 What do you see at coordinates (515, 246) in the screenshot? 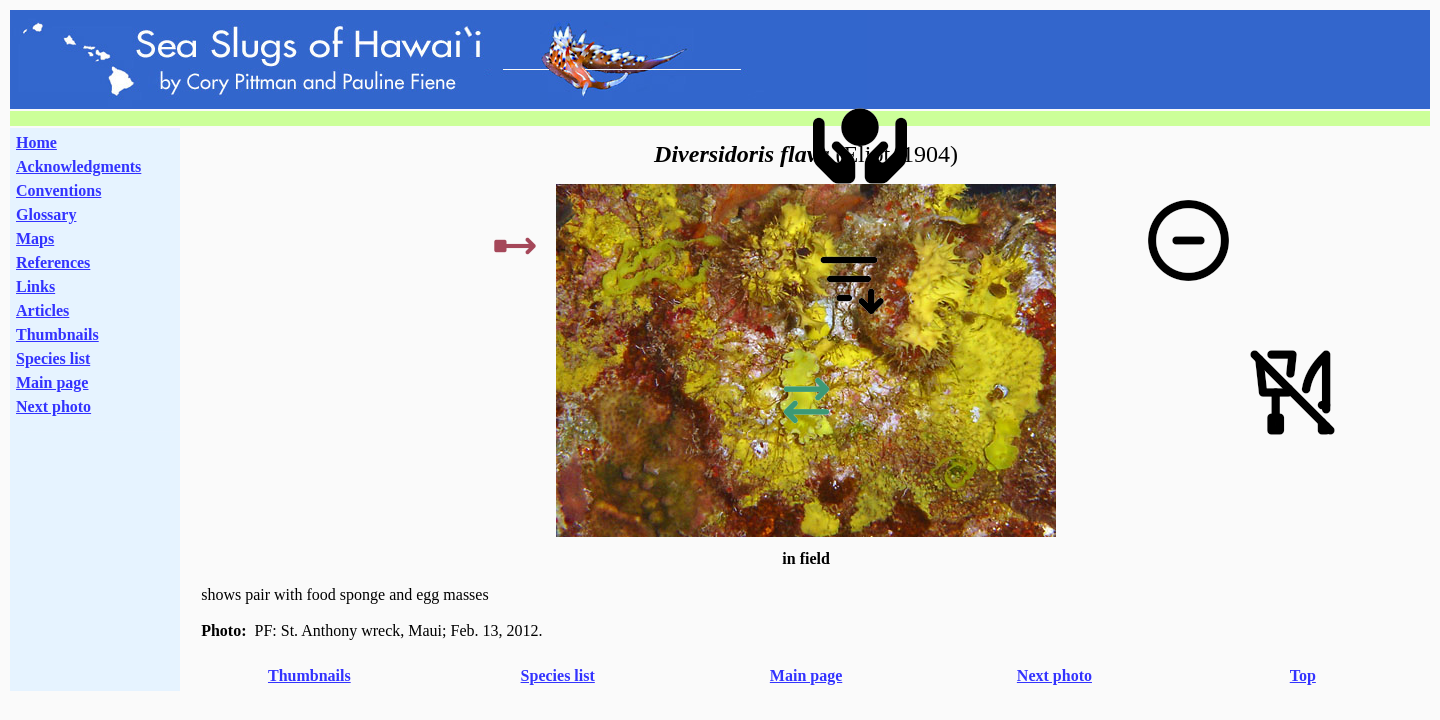
I see `move item to the right` at bounding box center [515, 246].